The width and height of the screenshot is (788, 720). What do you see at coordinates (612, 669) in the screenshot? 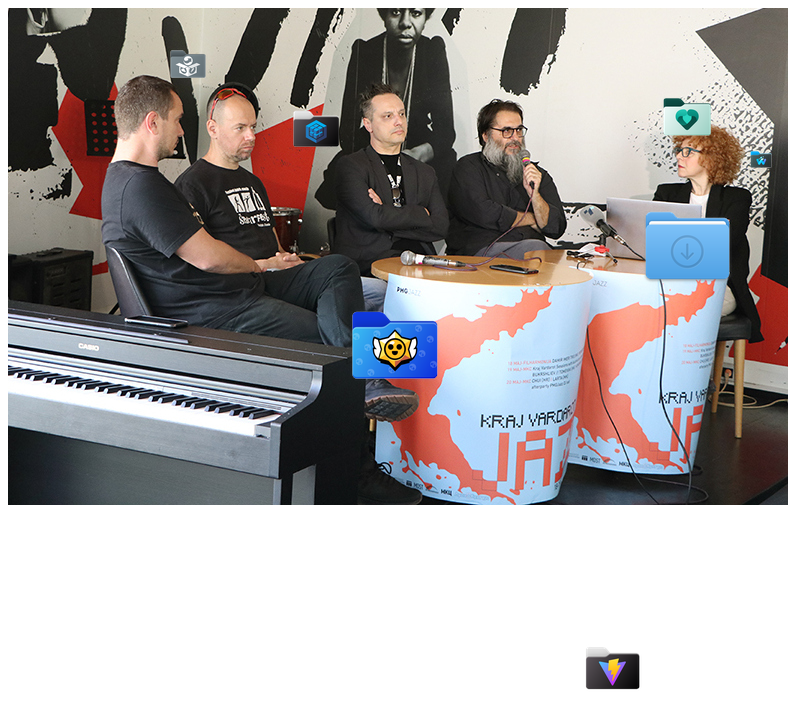
I see `open vite project folder` at bounding box center [612, 669].